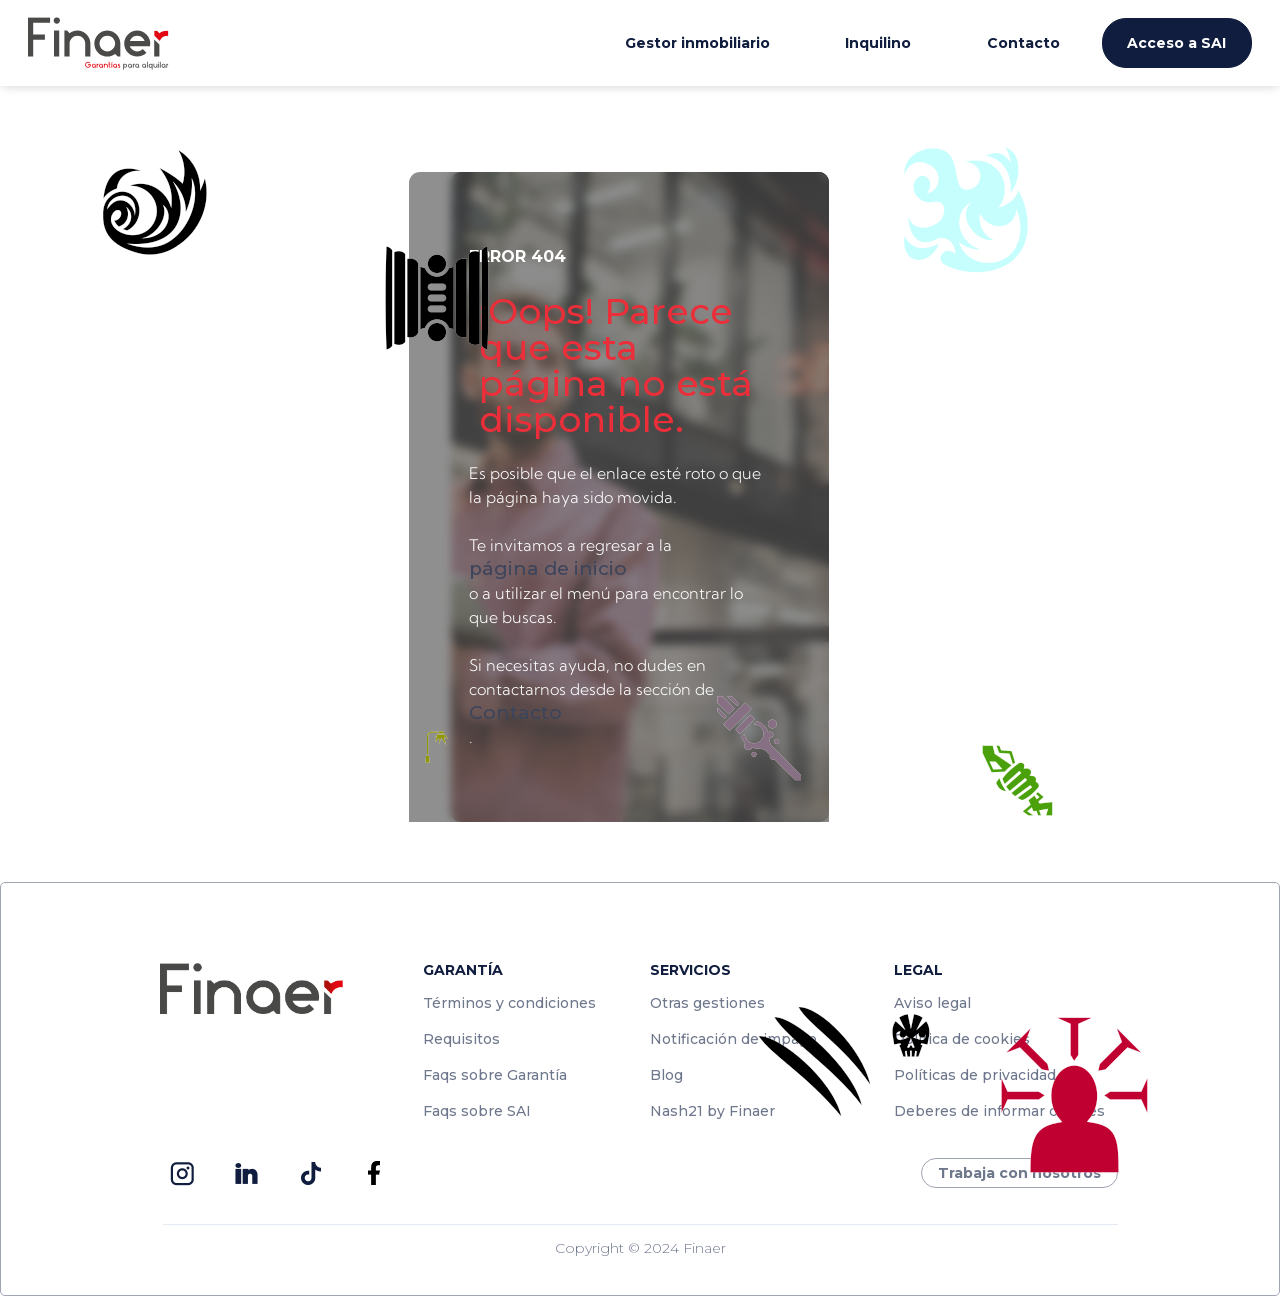  Describe the element at coordinates (759, 738) in the screenshot. I see `fire laser weapon or special attack` at that location.